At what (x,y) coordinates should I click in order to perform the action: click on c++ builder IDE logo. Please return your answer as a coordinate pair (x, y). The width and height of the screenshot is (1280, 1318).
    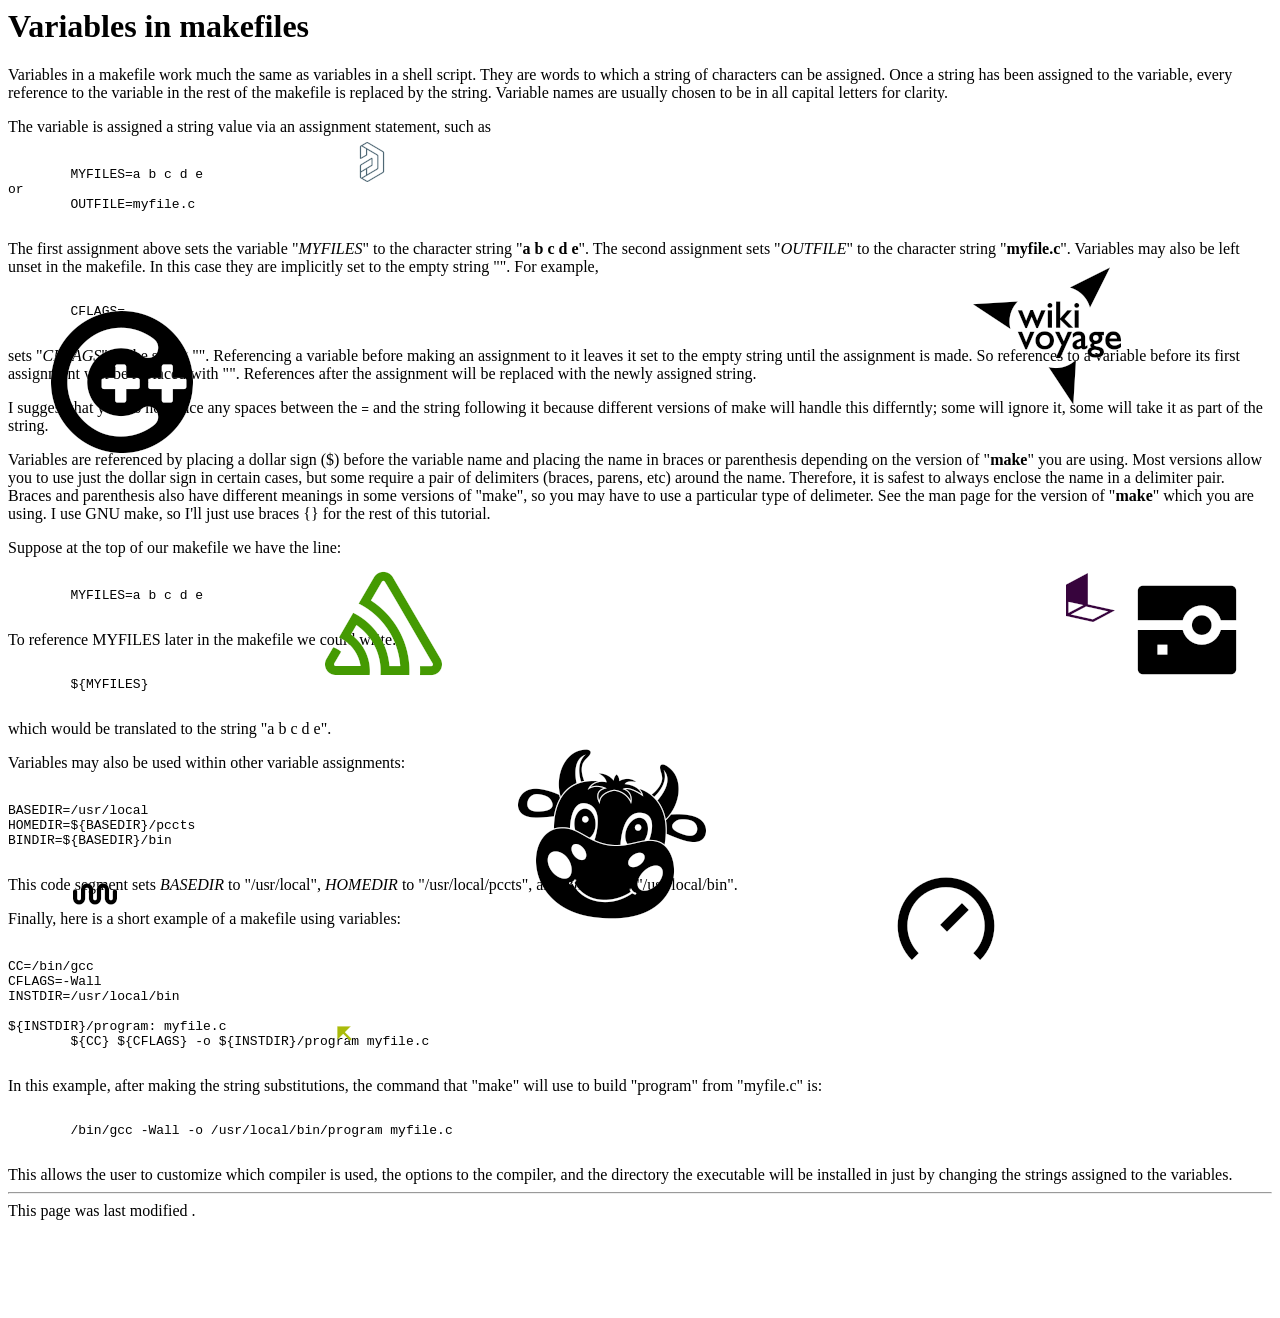
    Looking at the image, I should click on (122, 382).